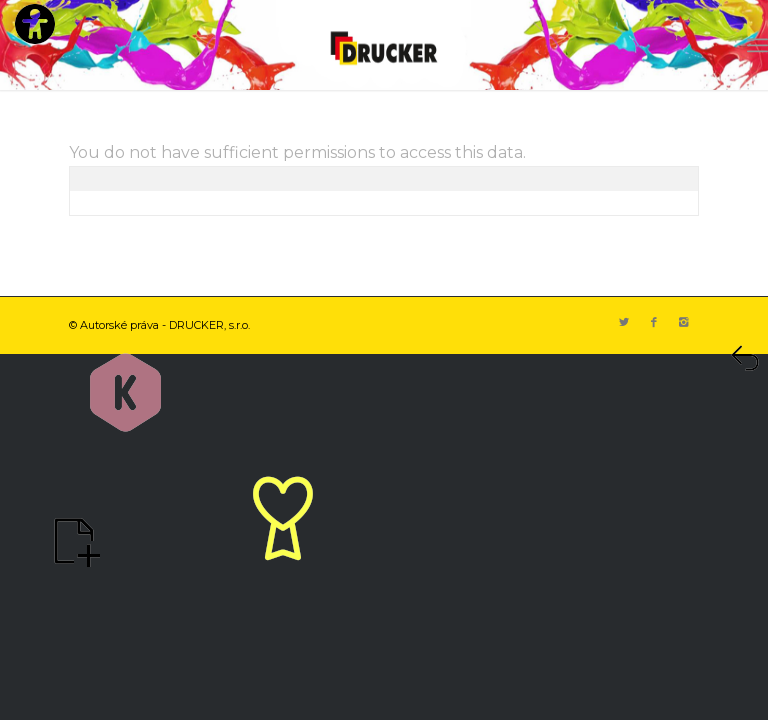 This screenshot has width=768, height=720. Describe the element at coordinates (282, 517) in the screenshot. I see `view sponsor tiers and levels` at that location.